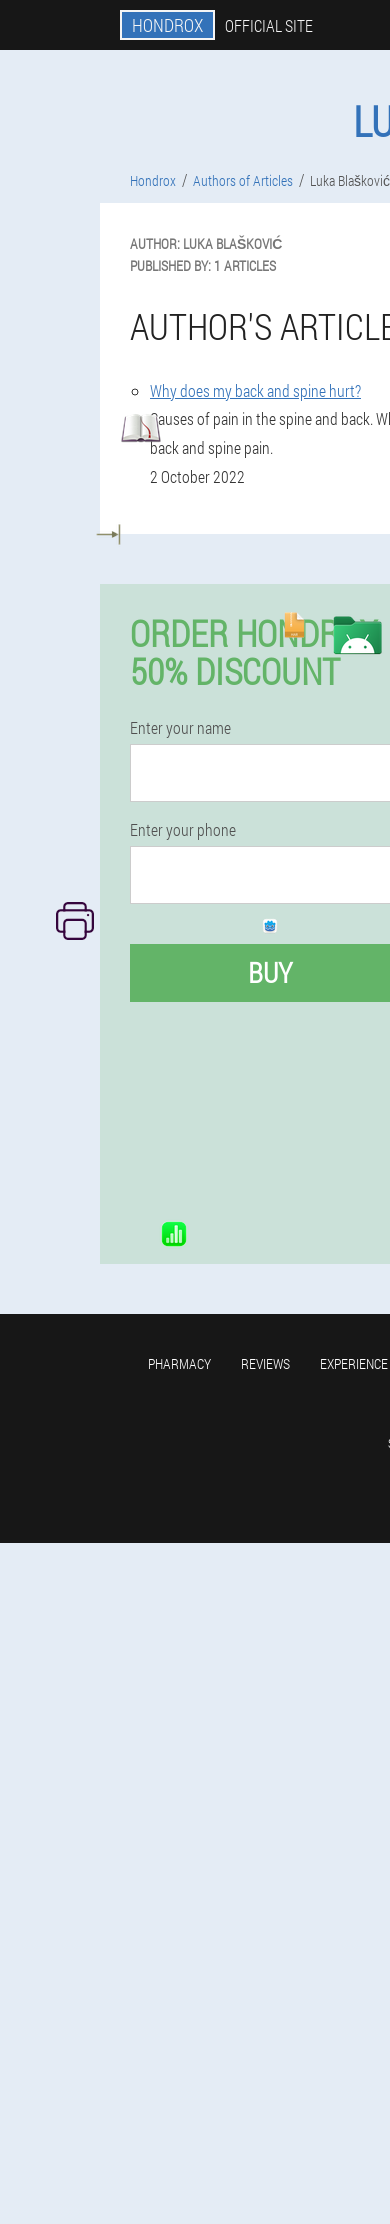  What do you see at coordinates (75, 921) in the screenshot?
I see `access printer settings` at bounding box center [75, 921].